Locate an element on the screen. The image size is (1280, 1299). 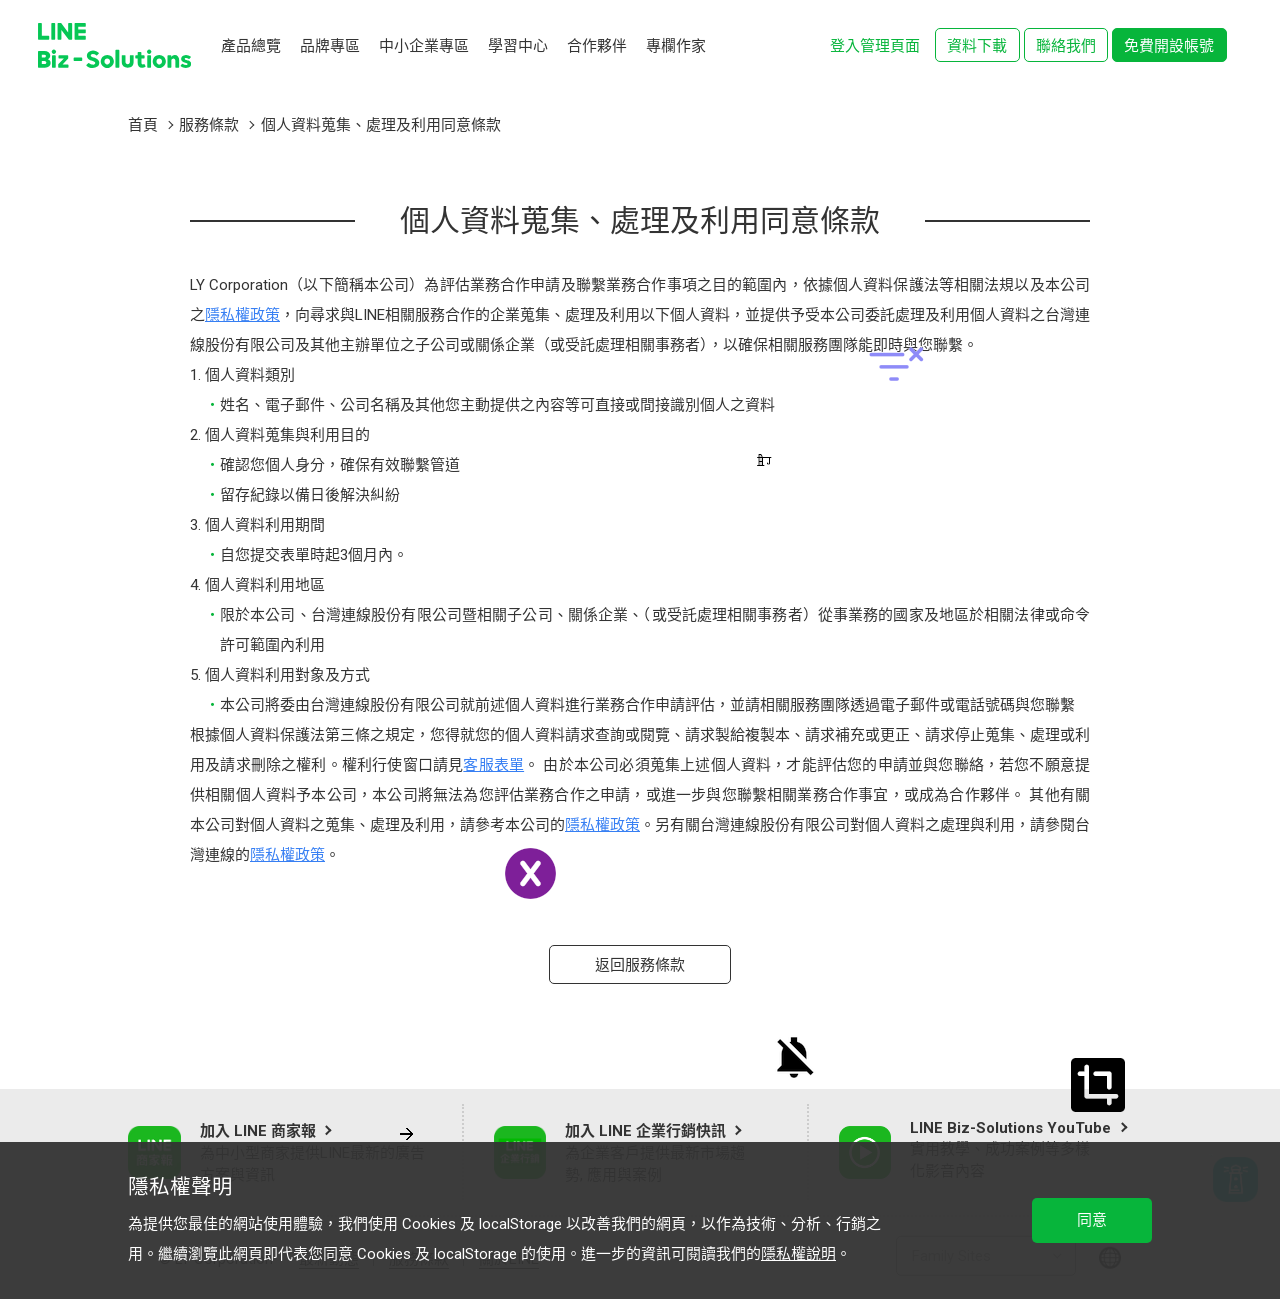
navigate to the next item or screen is located at coordinates (407, 1134).